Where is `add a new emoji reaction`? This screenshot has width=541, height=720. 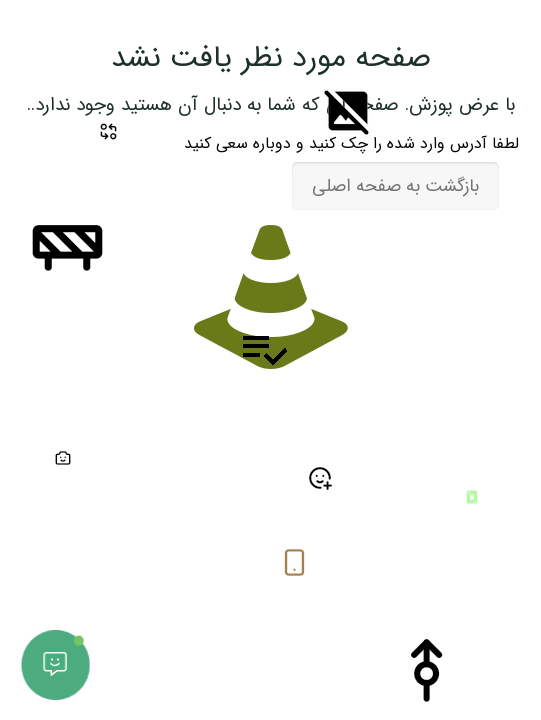 add a new emoji reaction is located at coordinates (320, 478).